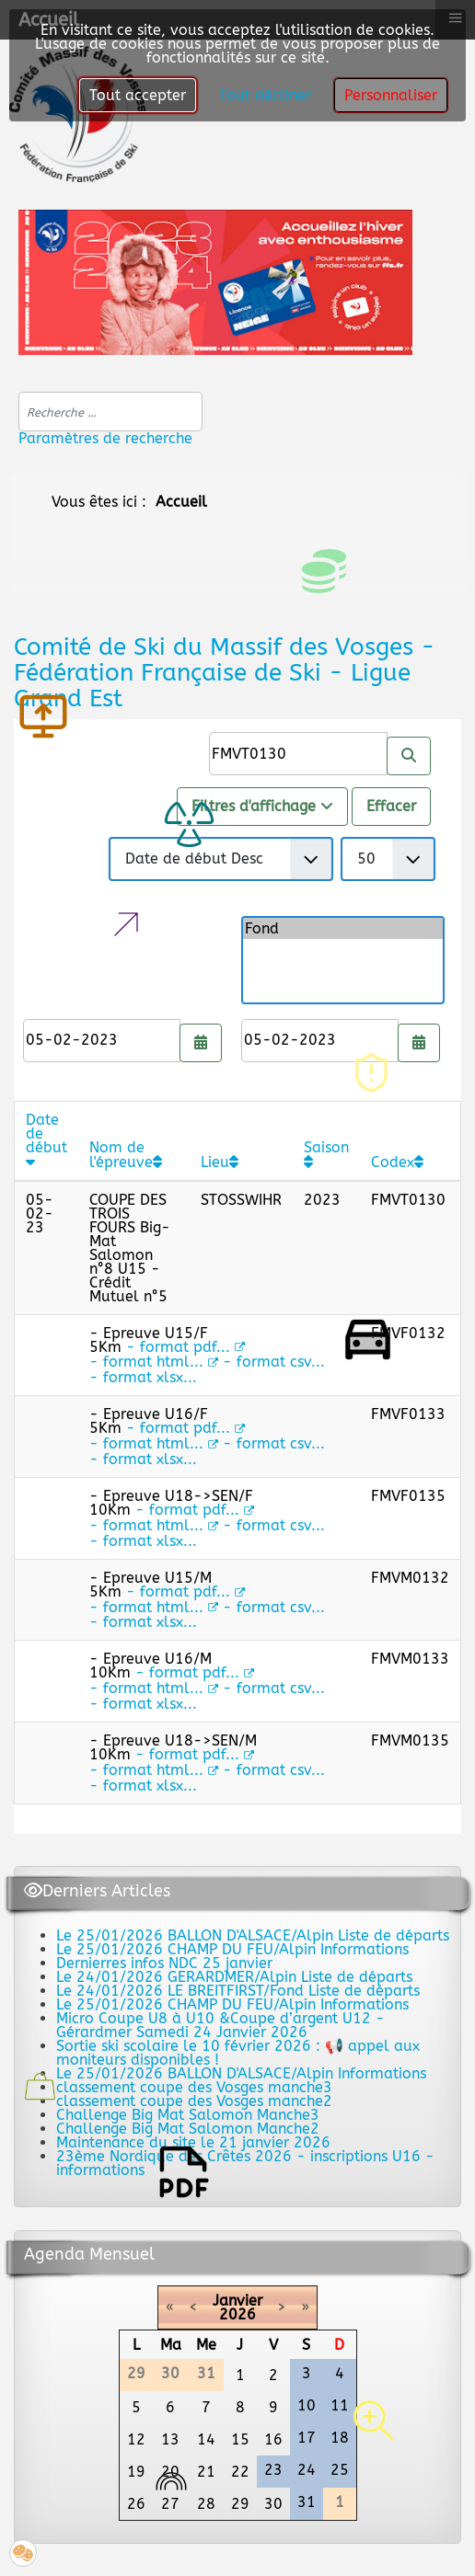  I want to click on view estimated time of arrival for your drive, so click(367, 1339).